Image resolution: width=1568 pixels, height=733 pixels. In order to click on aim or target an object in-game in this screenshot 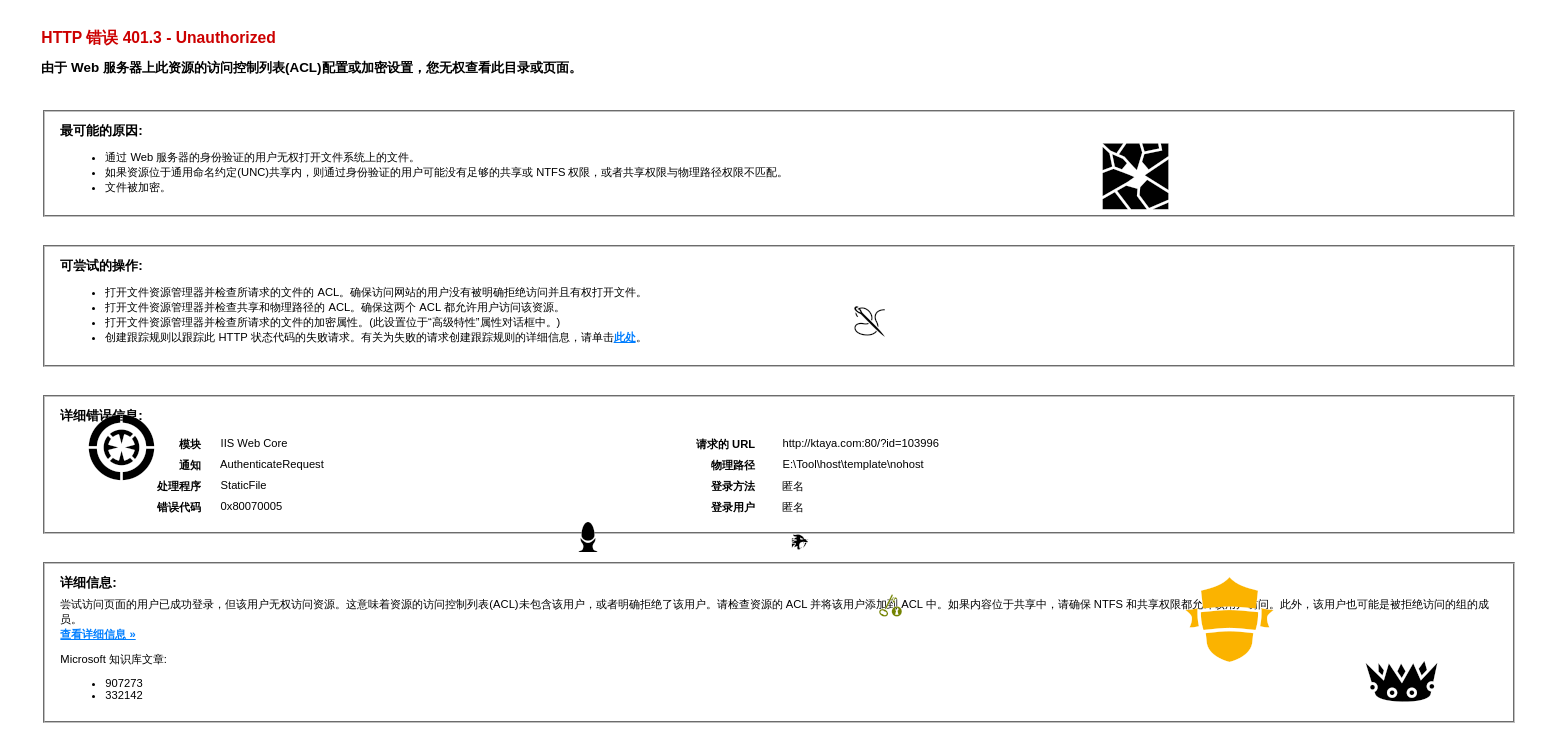, I will do `click(121, 447)`.